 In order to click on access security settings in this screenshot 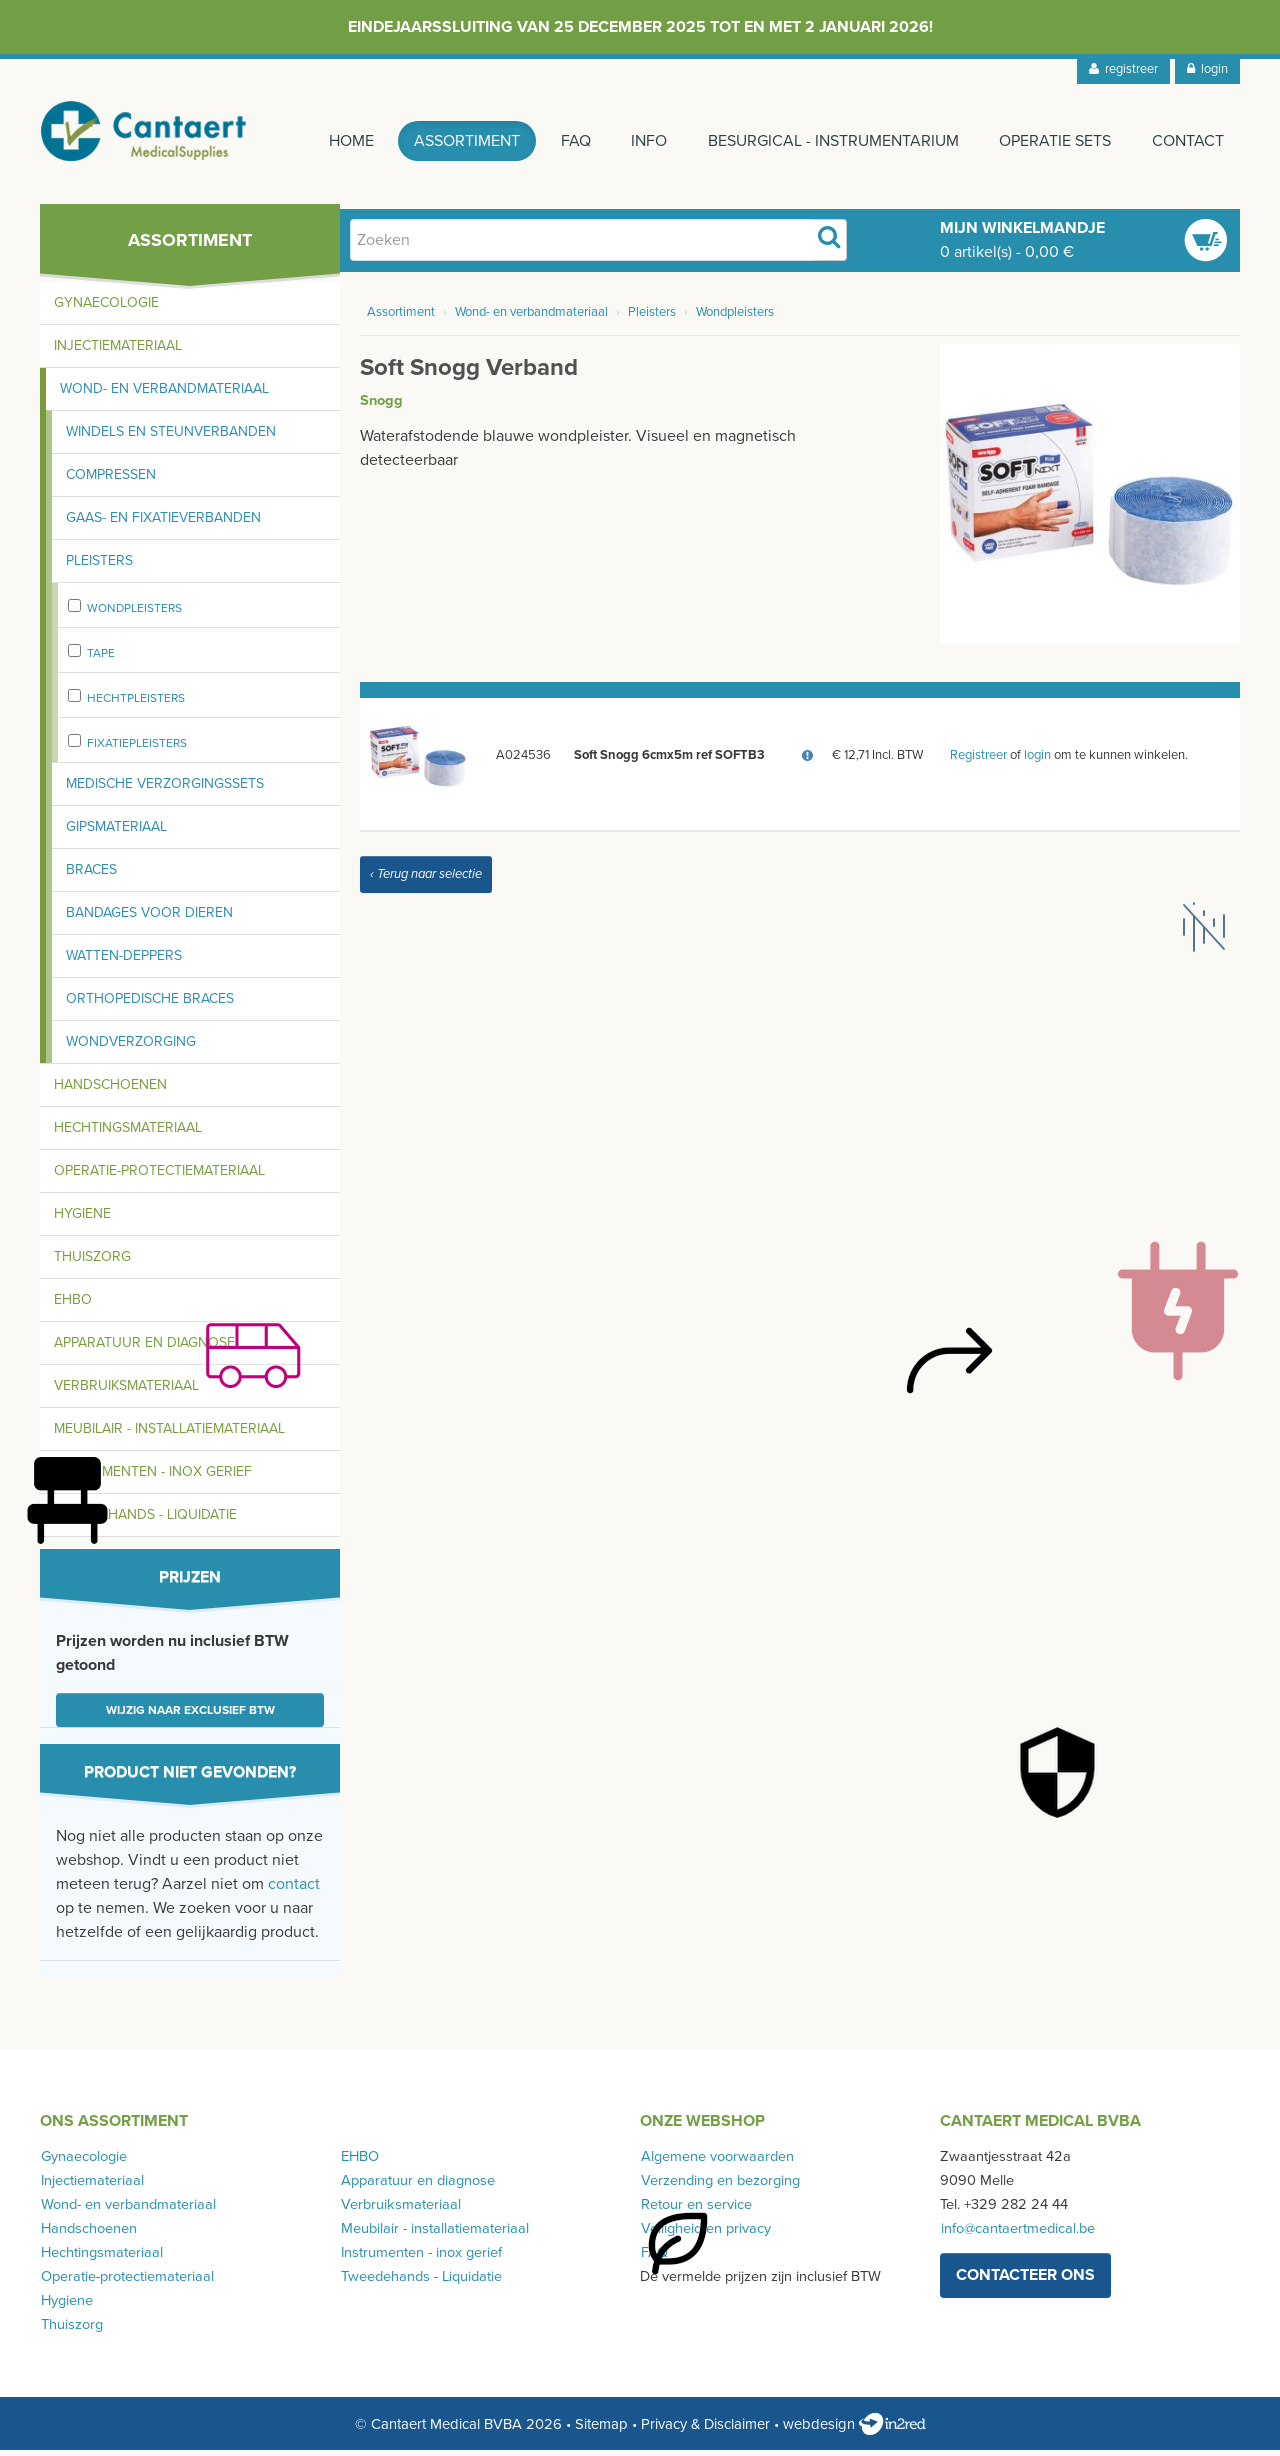, I will do `click(1057, 1772)`.